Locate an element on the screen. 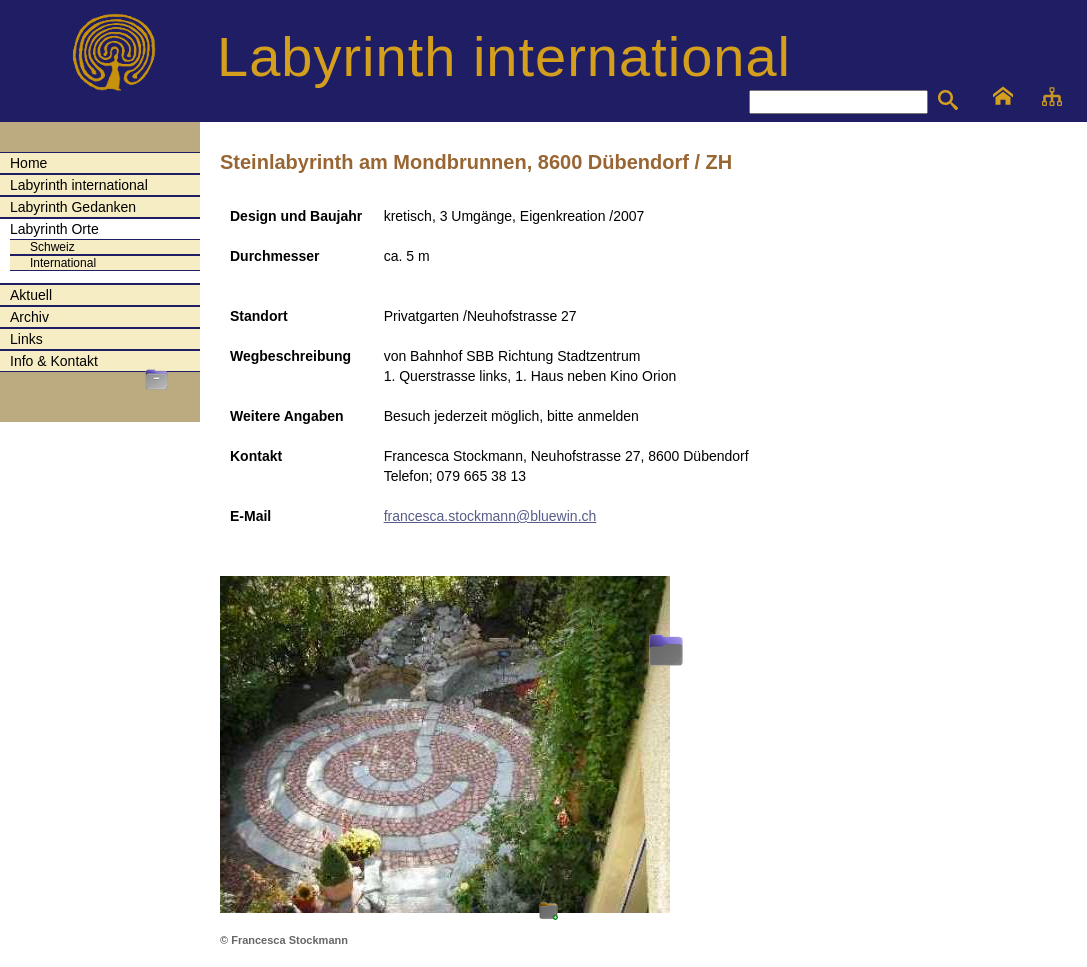 The image size is (1087, 967). open the file manager is located at coordinates (156, 379).